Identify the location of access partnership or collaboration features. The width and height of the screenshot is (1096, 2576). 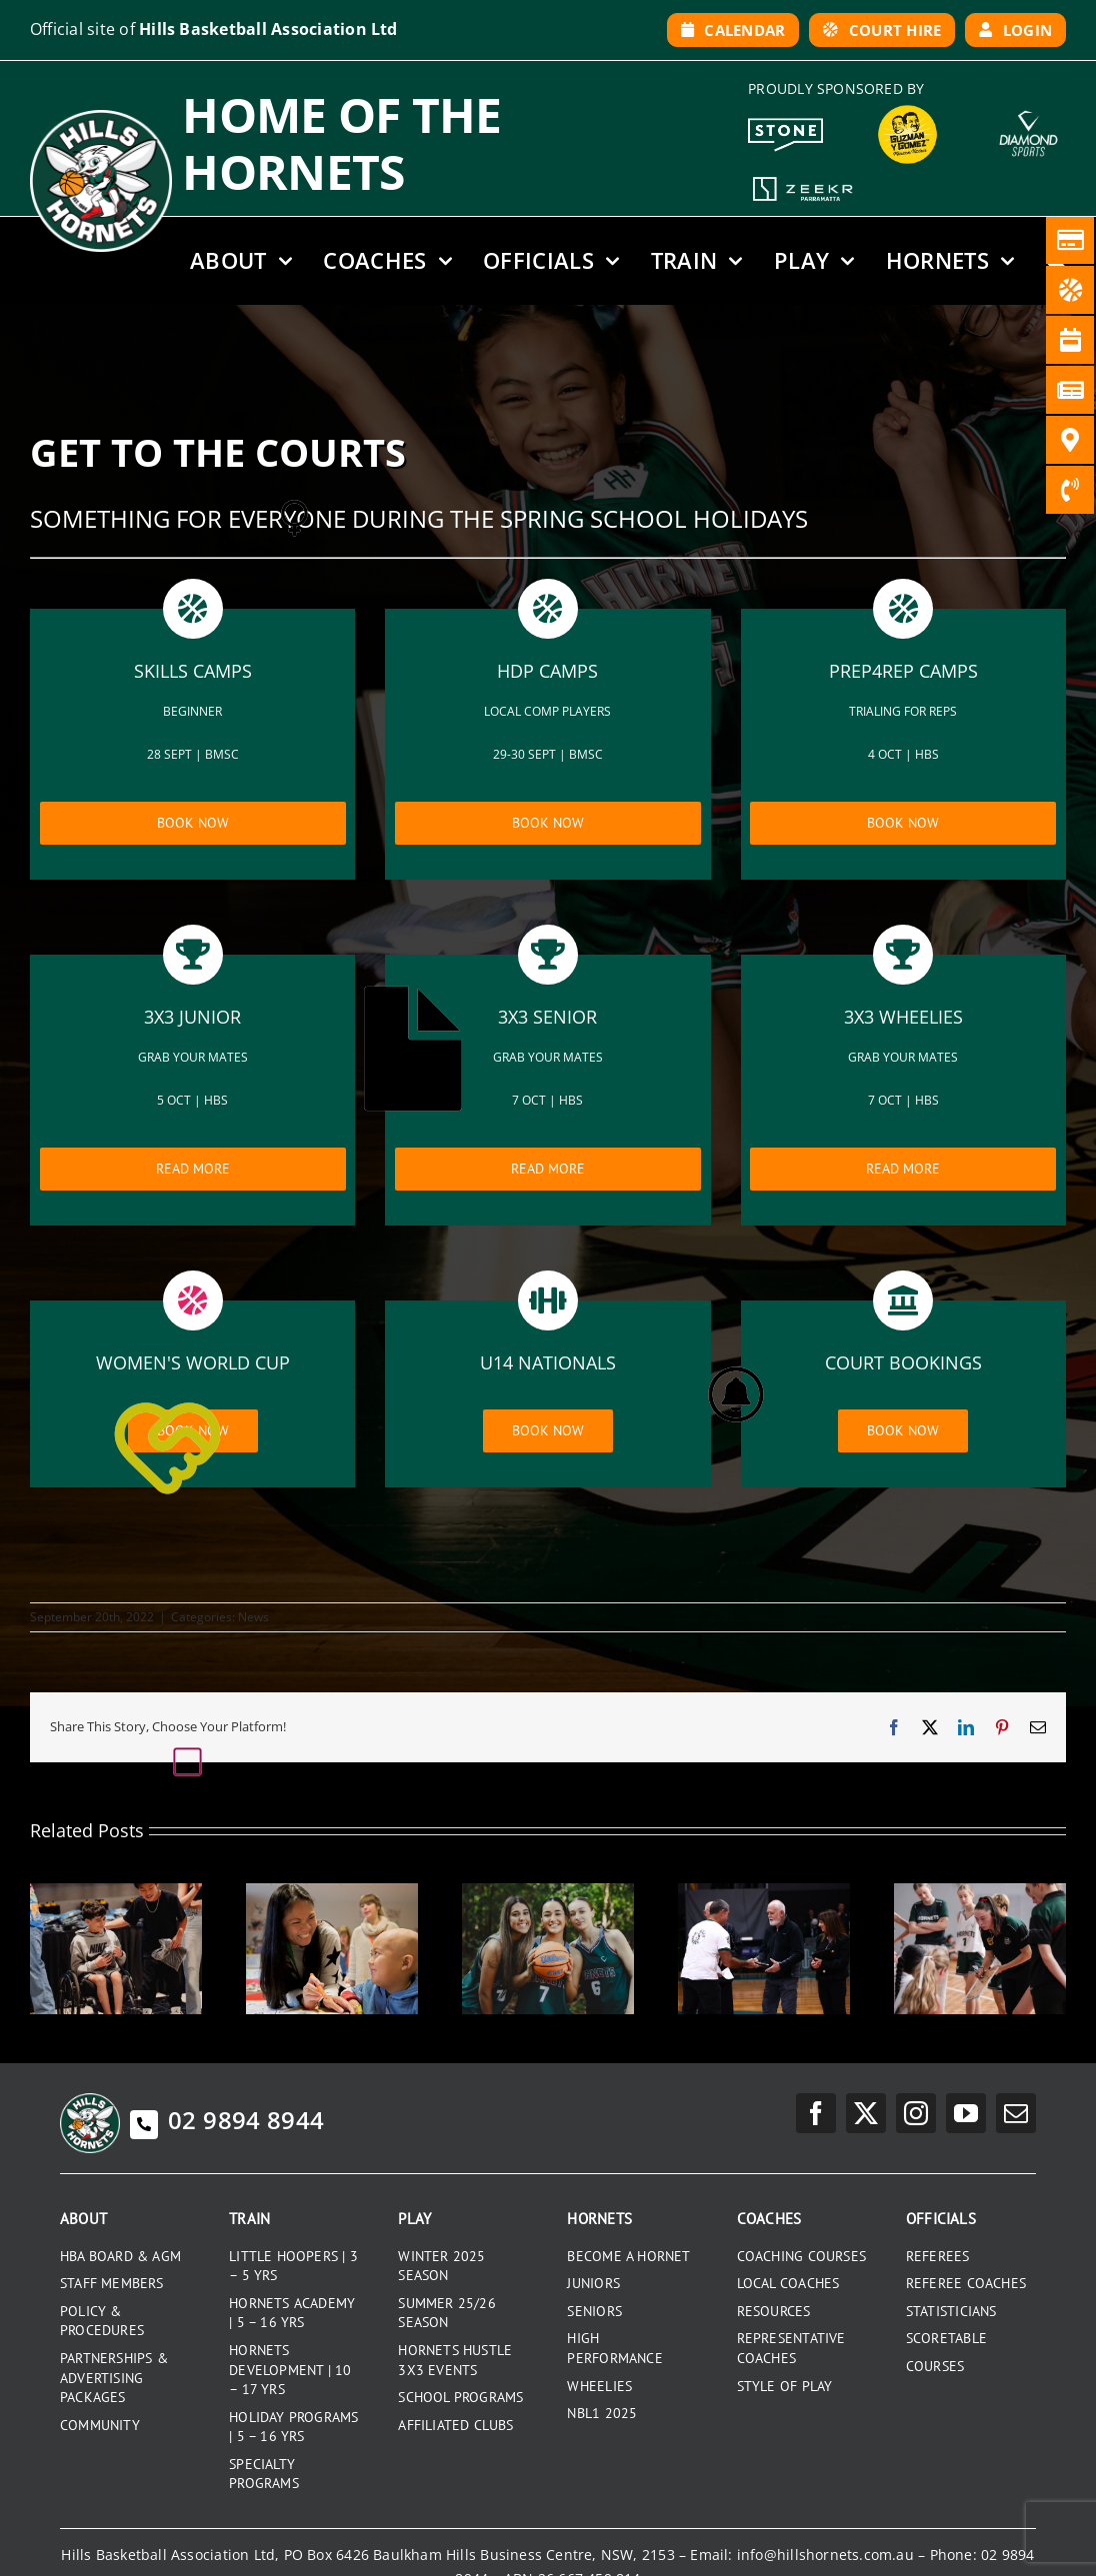
(167, 1445).